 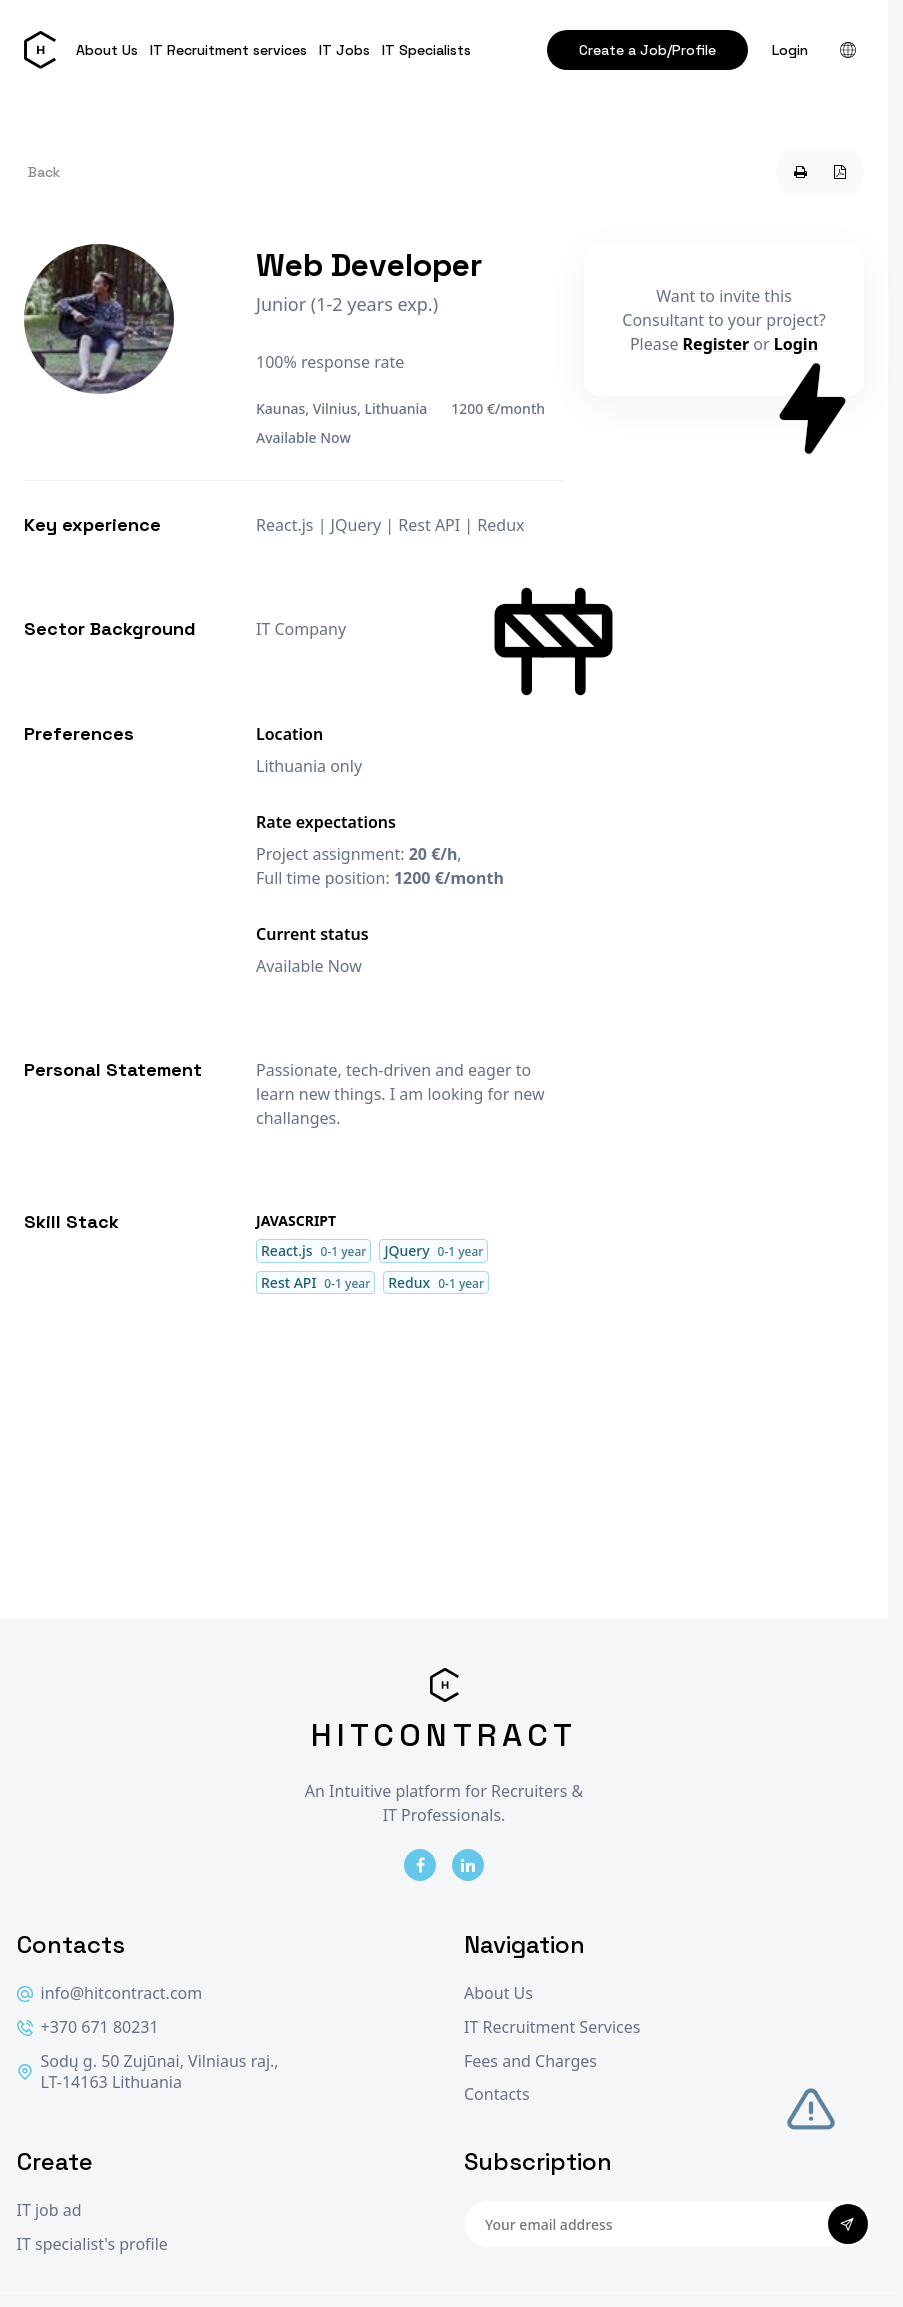 What do you see at coordinates (553, 641) in the screenshot?
I see `indicates a page or feature under construction` at bounding box center [553, 641].